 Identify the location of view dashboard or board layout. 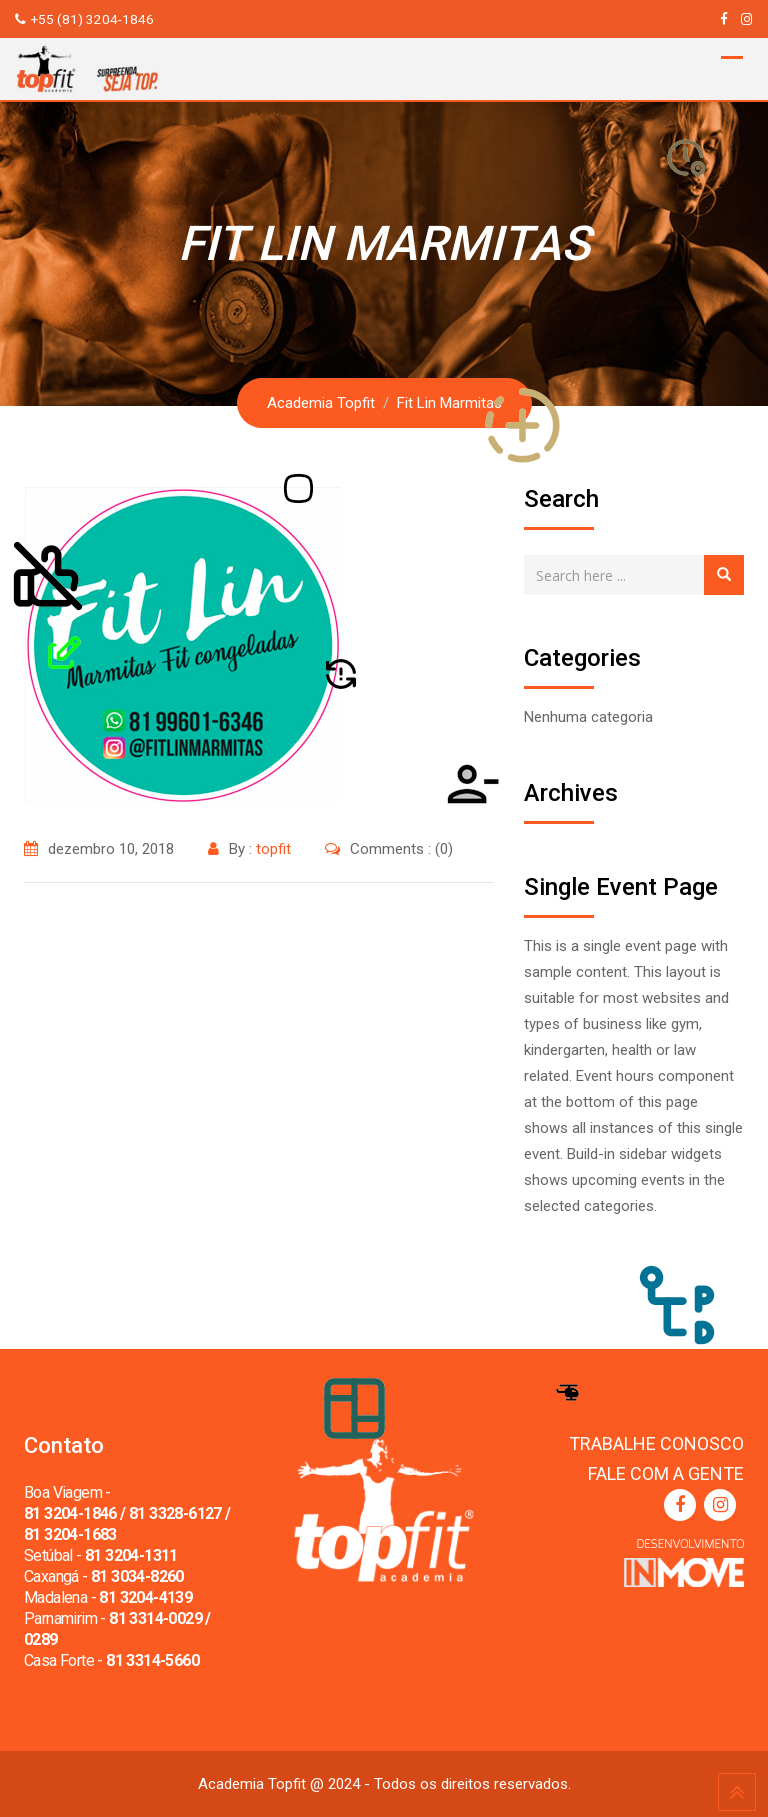
(354, 1408).